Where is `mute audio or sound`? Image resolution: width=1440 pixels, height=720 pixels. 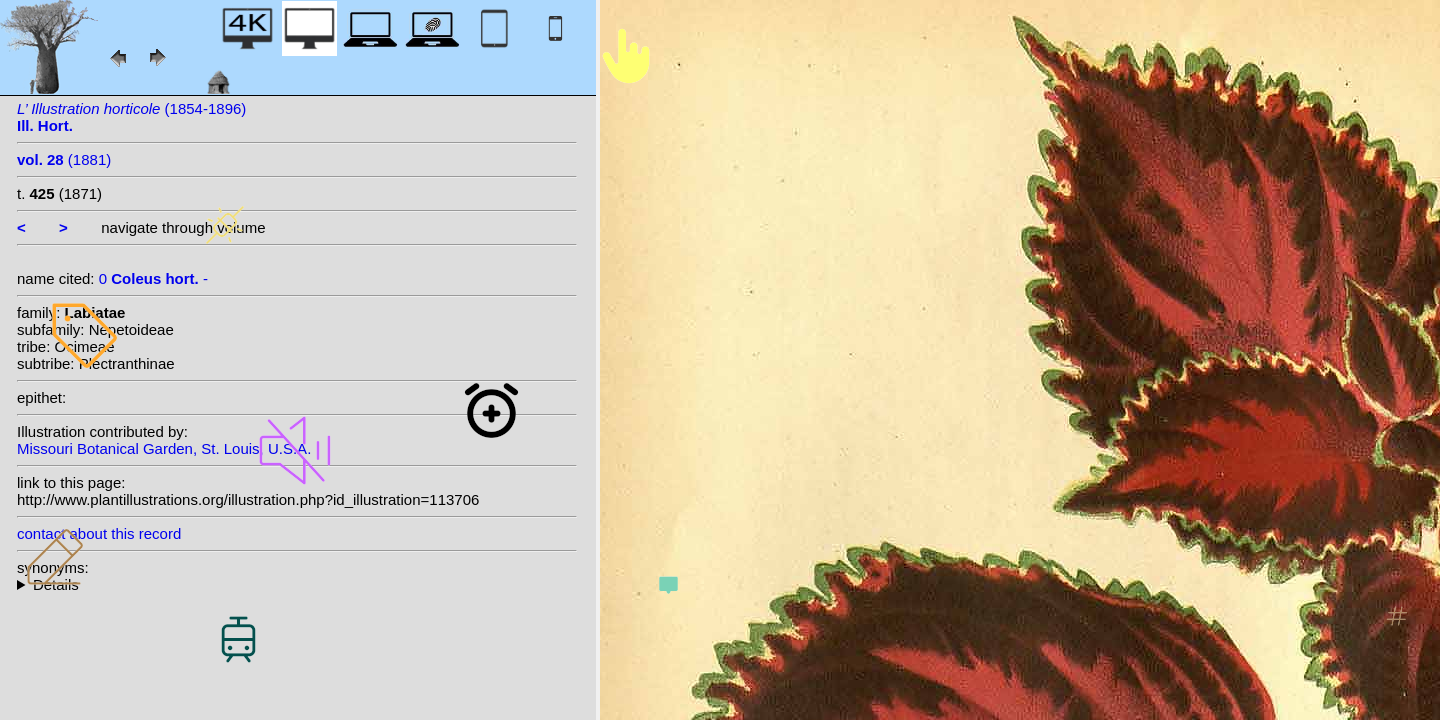
mute audio or sound is located at coordinates (293, 450).